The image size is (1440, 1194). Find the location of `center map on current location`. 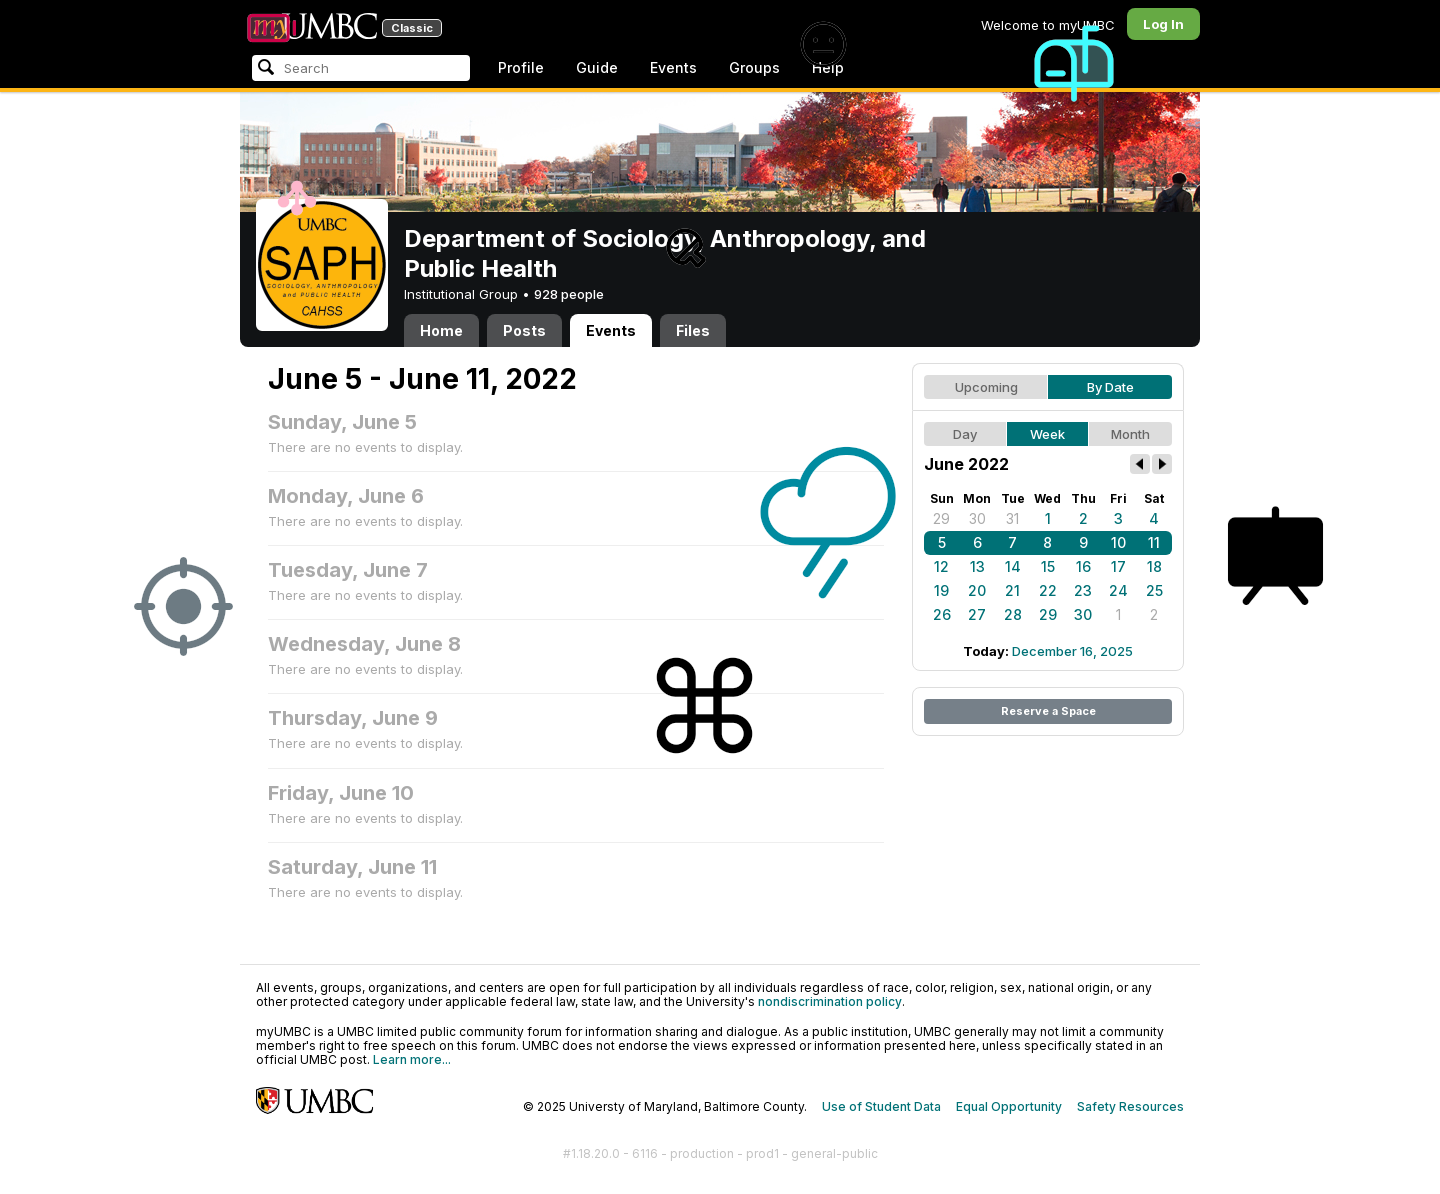

center map on current location is located at coordinates (183, 606).